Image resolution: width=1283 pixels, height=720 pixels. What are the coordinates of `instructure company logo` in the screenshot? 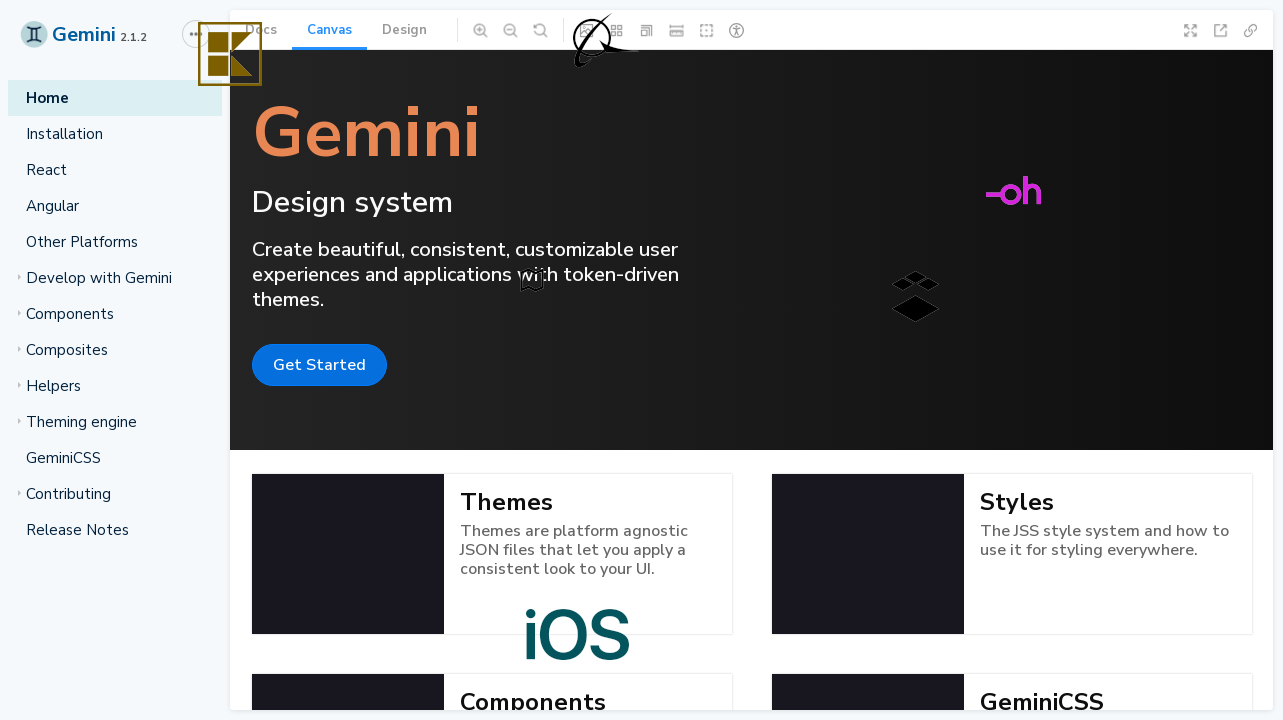 It's located at (915, 296).